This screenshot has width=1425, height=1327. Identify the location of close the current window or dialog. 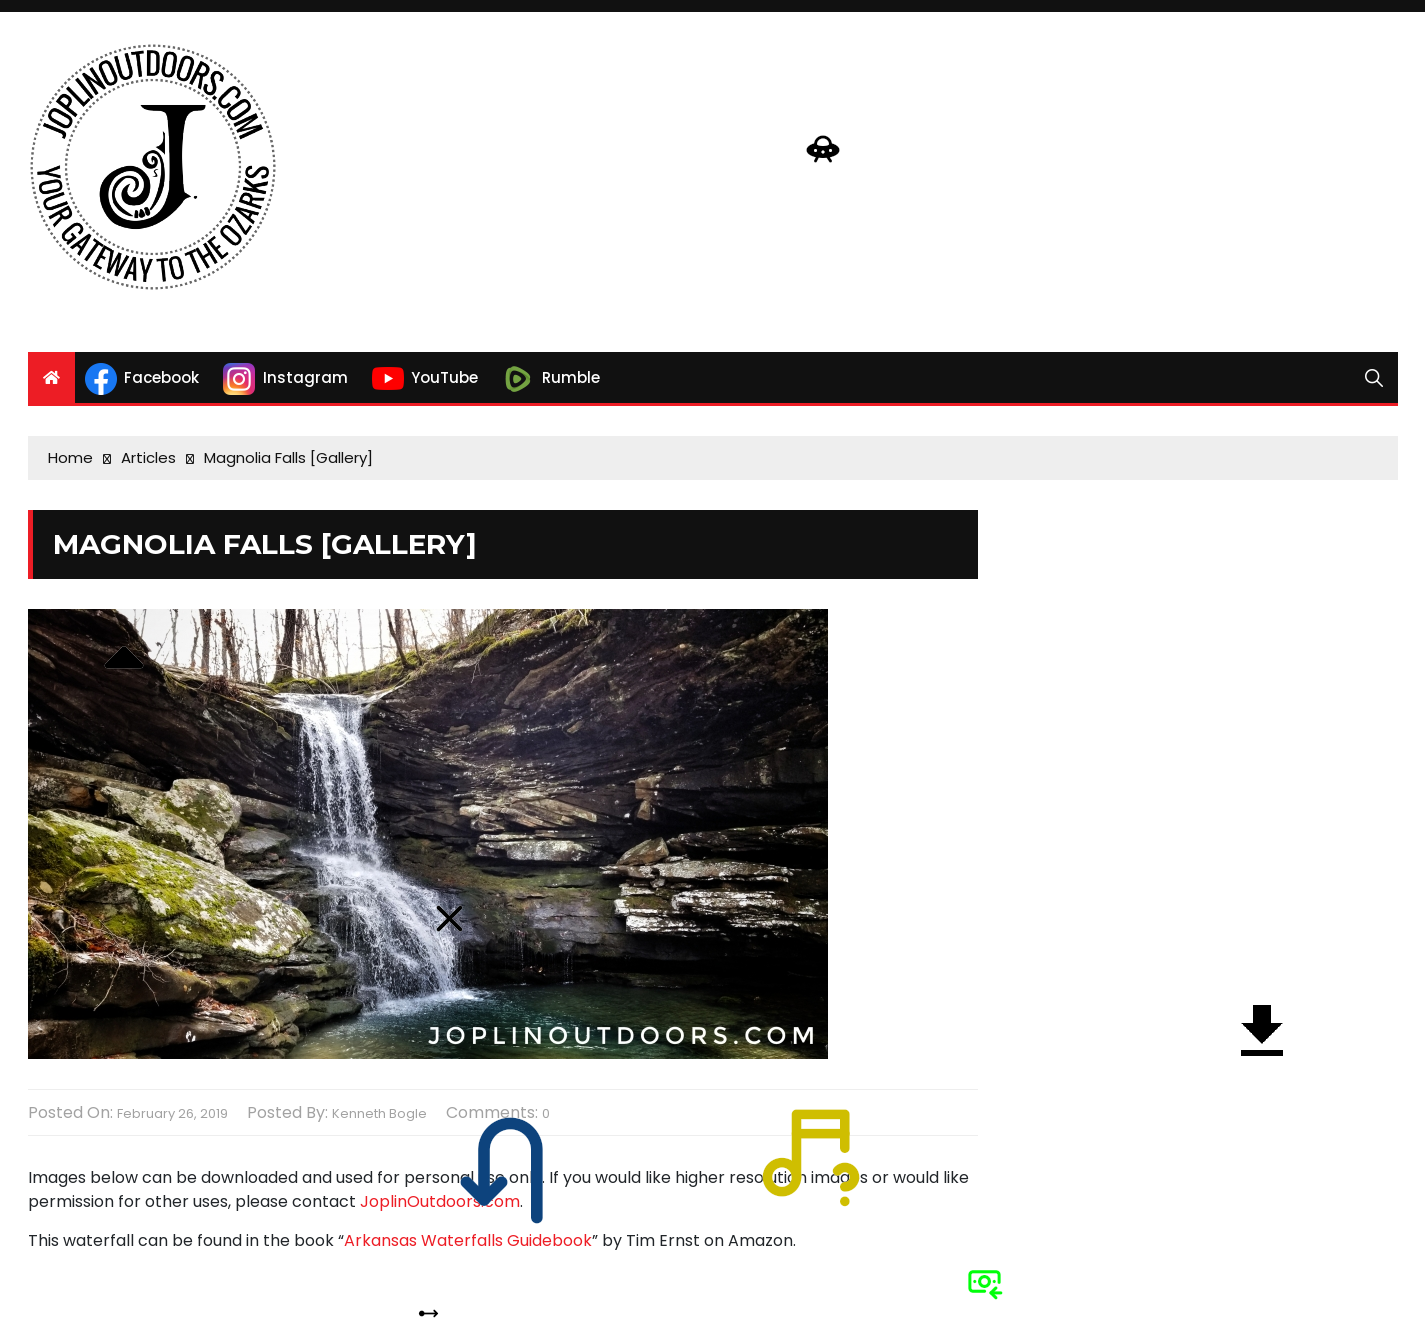
(449, 918).